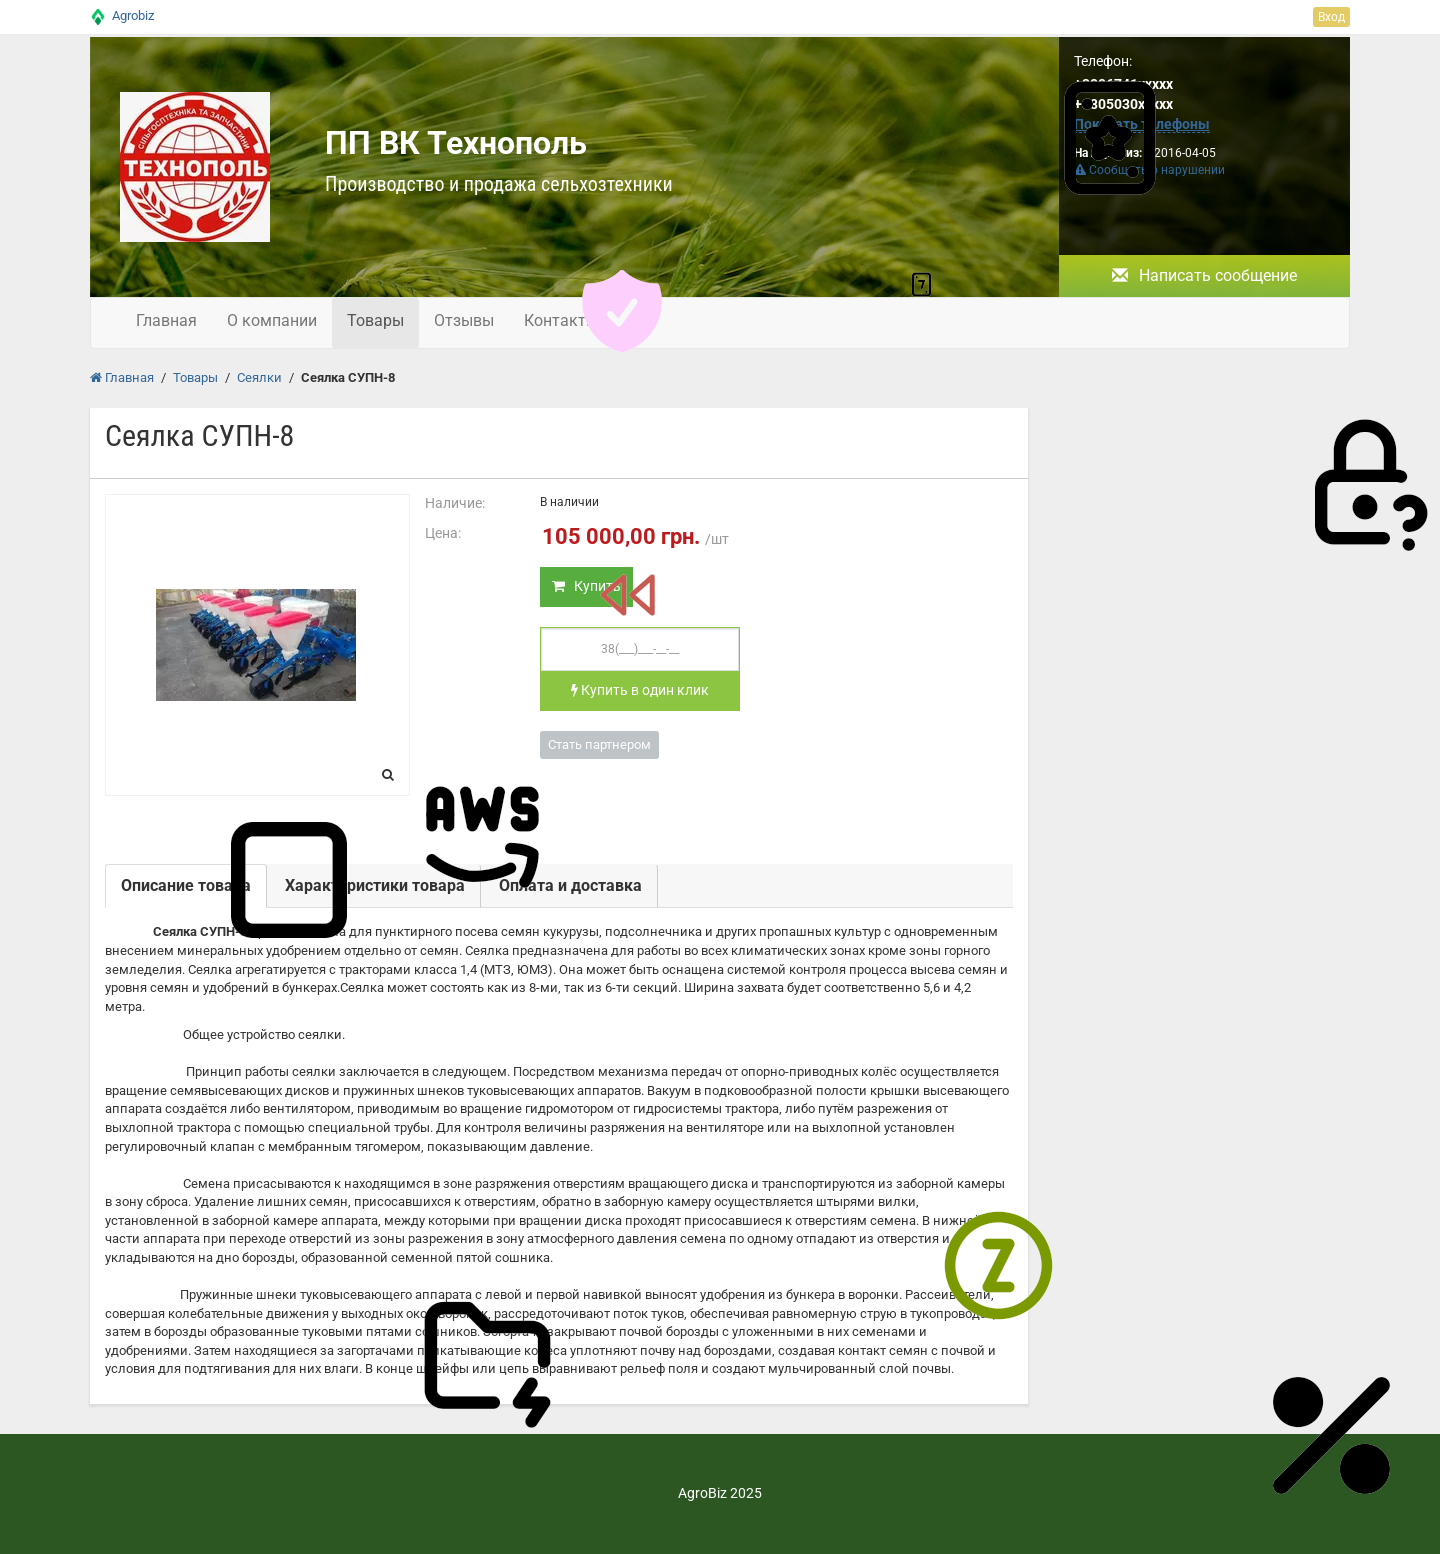 Image resolution: width=1440 pixels, height=1554 pixels. I want to click on view security or password help, so click(1365, 482).